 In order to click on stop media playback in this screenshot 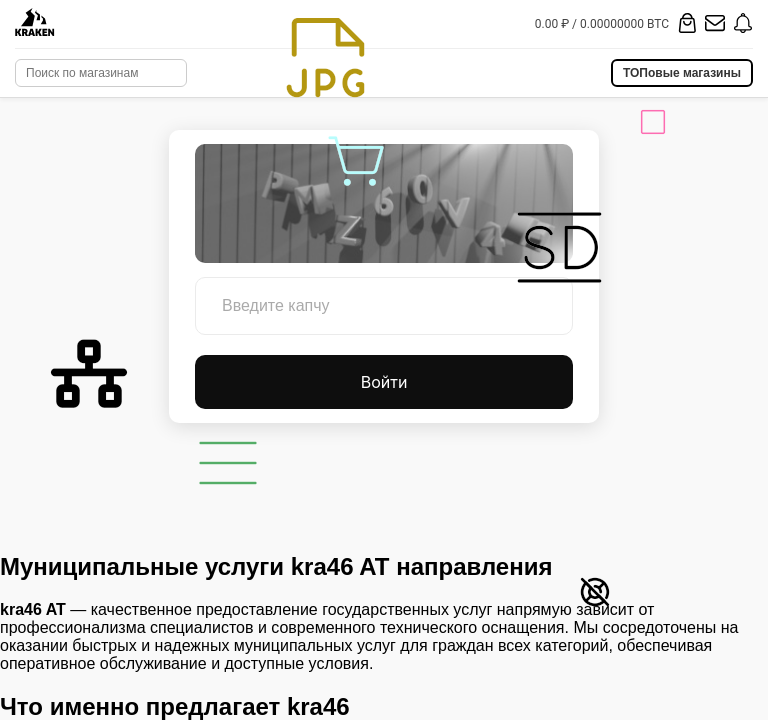, I will do `click(653, 122)`.